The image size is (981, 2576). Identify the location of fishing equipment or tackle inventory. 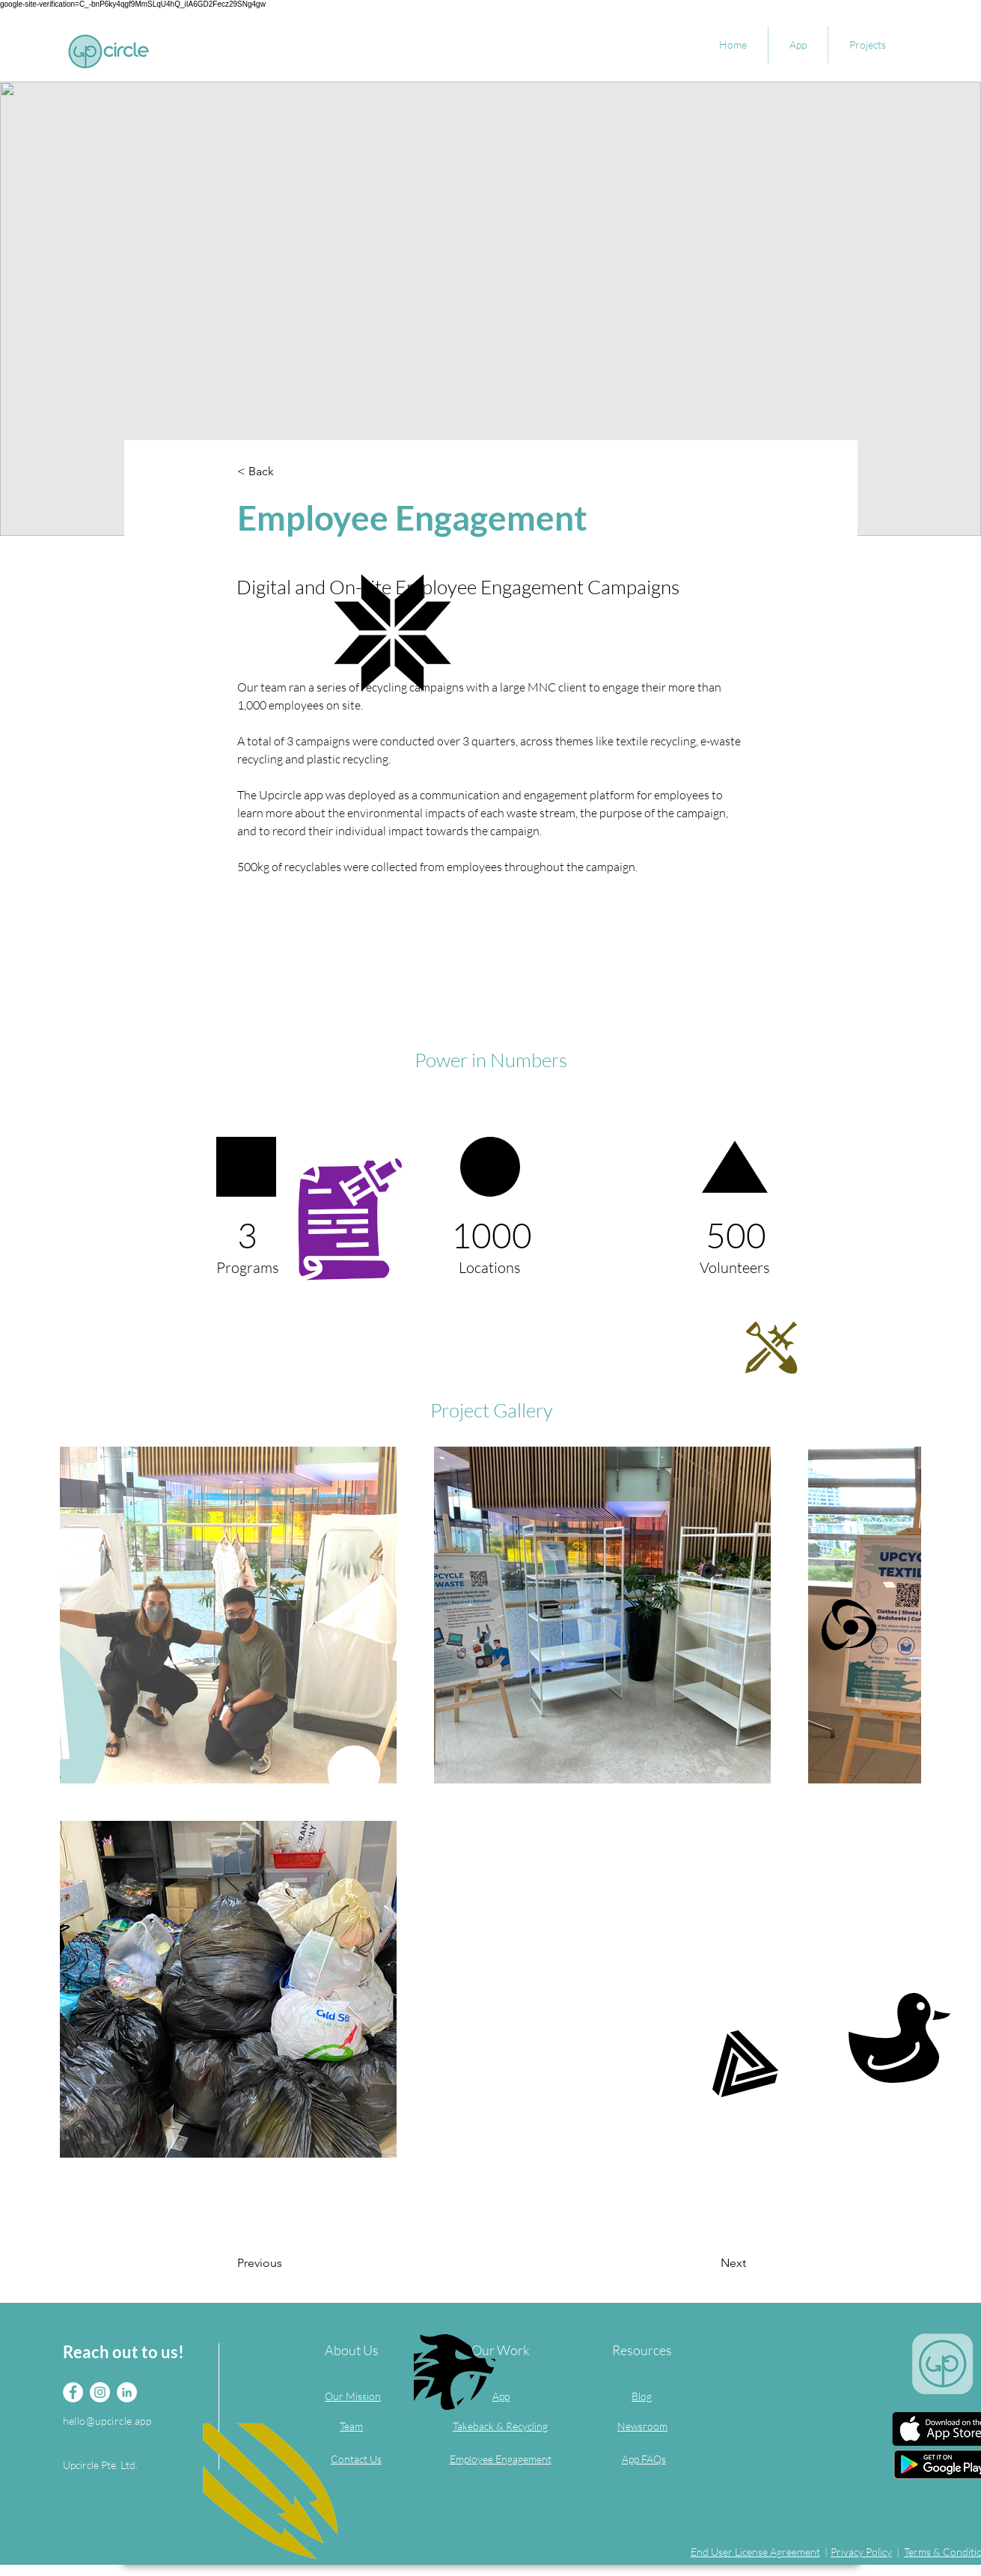
(269, 2490).